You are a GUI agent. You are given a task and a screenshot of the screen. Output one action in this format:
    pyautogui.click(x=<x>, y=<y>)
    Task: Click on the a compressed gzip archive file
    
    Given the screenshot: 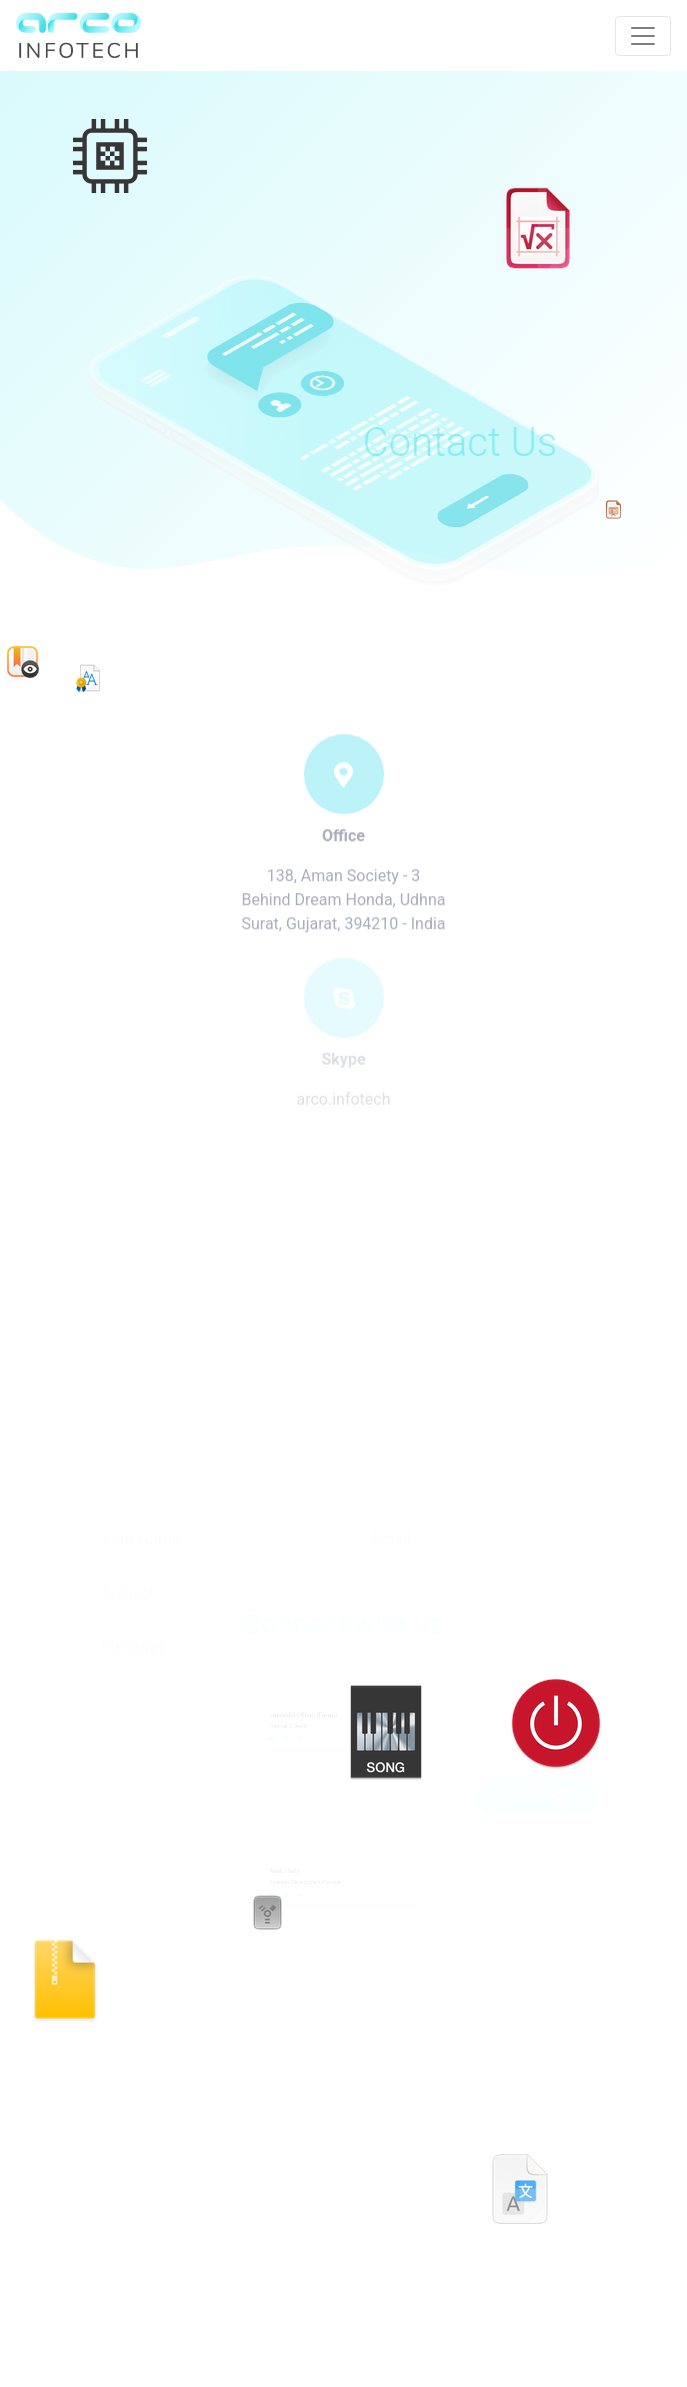 What is the action you would take?
    pyautogui.click(x=65, y=1981)
    